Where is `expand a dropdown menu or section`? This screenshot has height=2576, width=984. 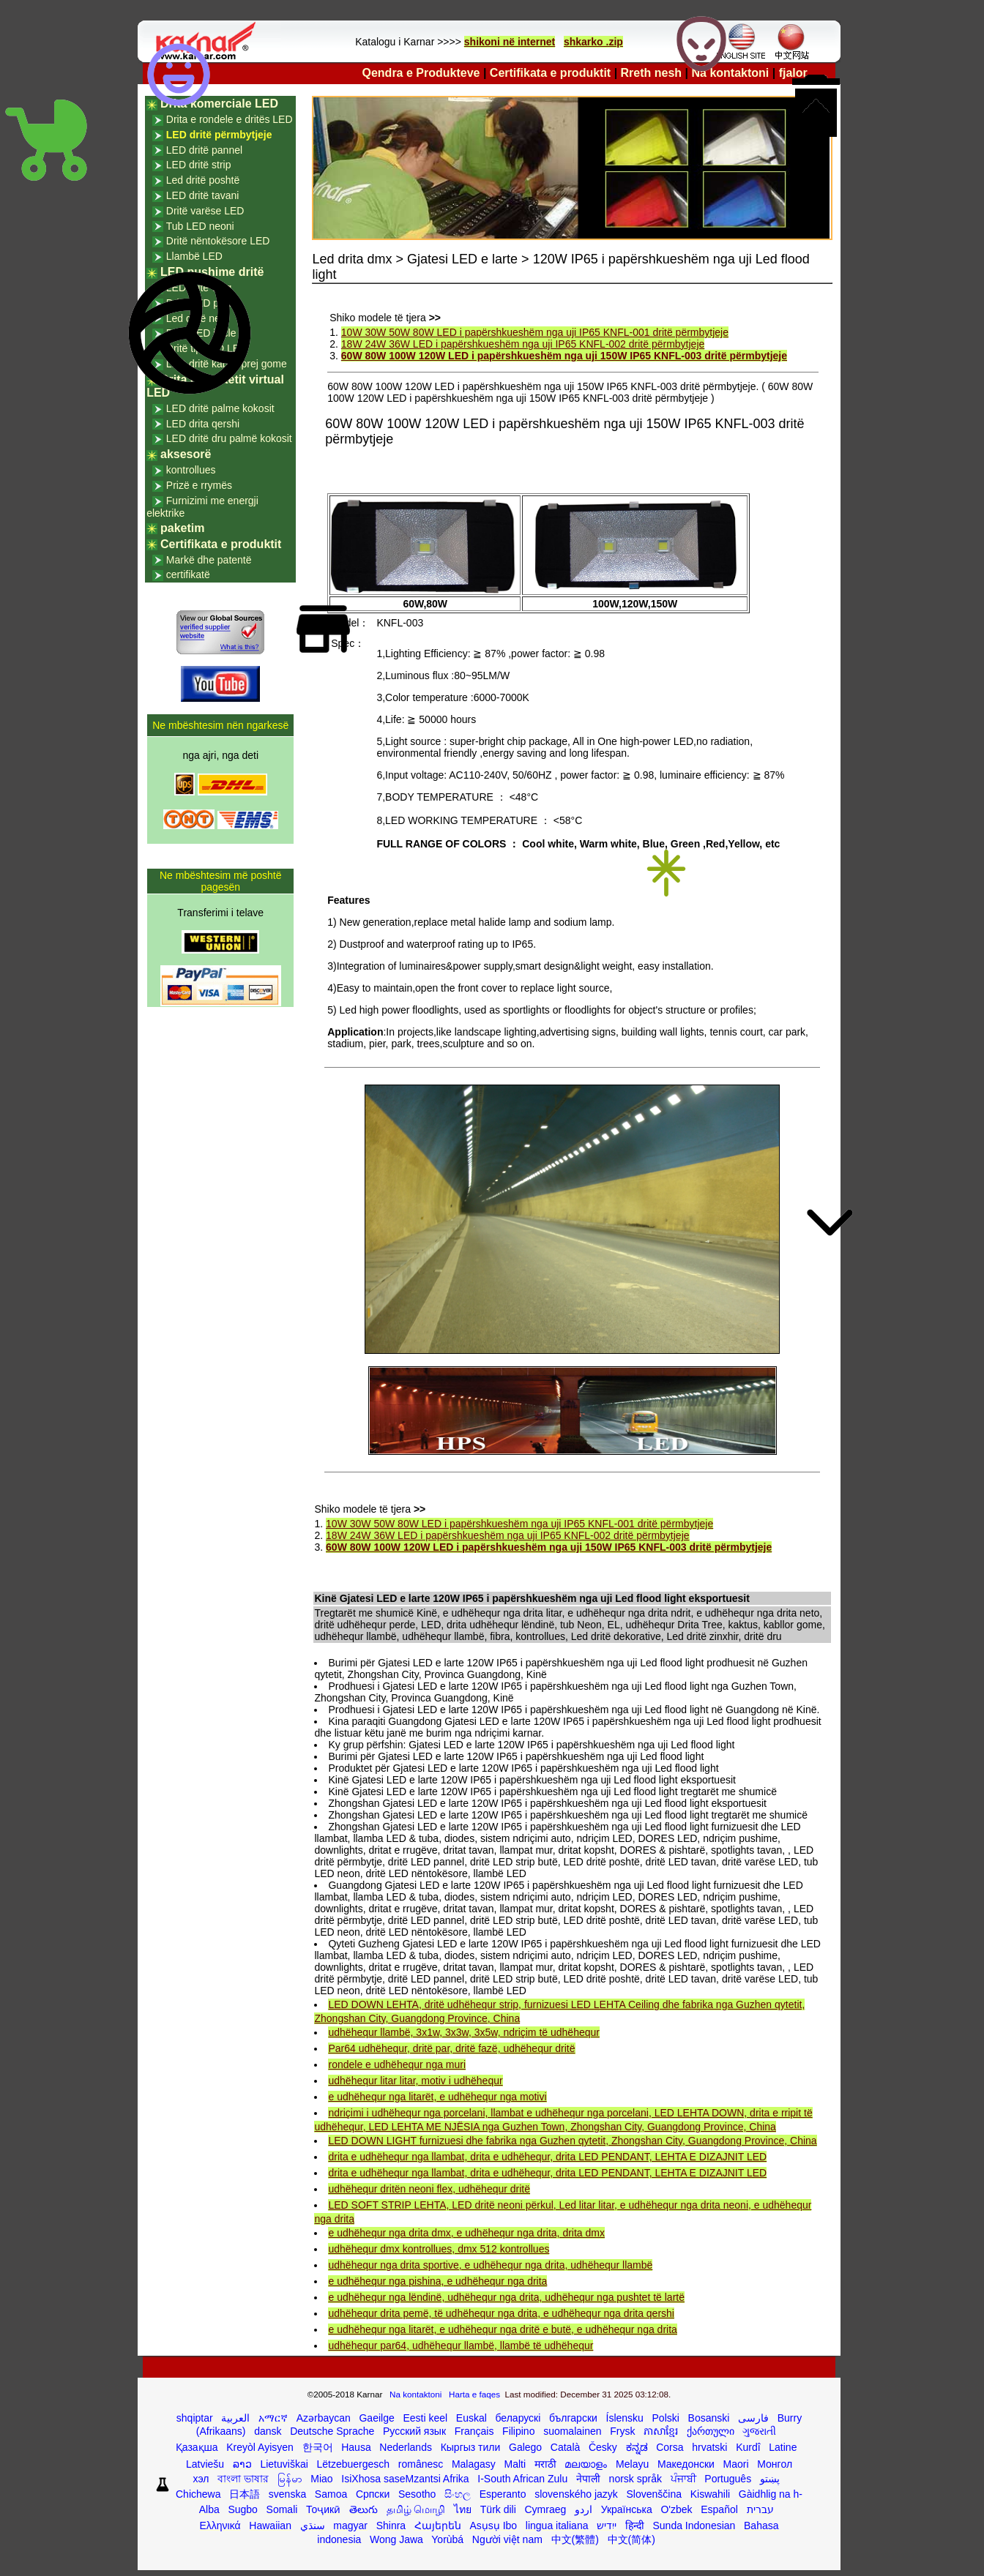
expand a dropdown menu or section is located at coordinates (830, 1222).